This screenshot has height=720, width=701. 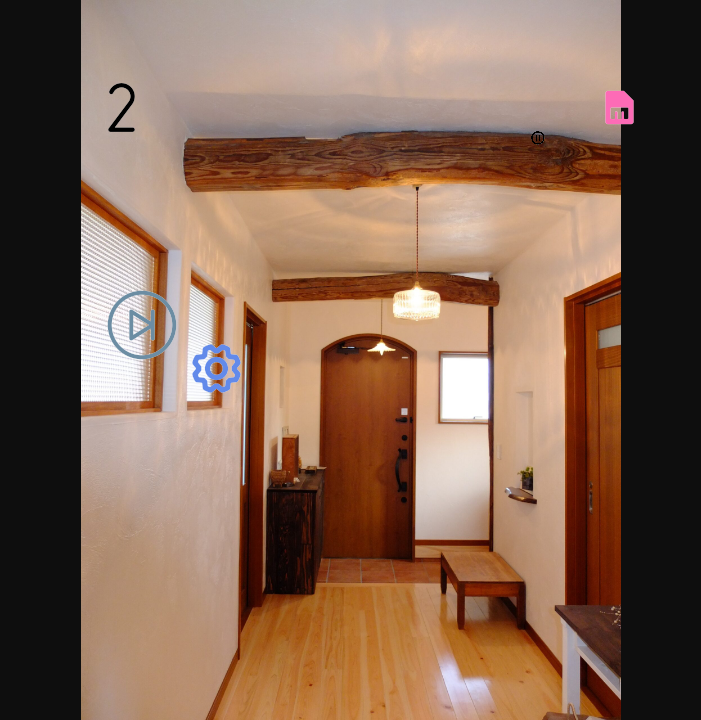 What do you see at coordinates (121, 107) in the screenshot?
I see `indicates step two in a sequence or process` at bounding box center [121, 107].